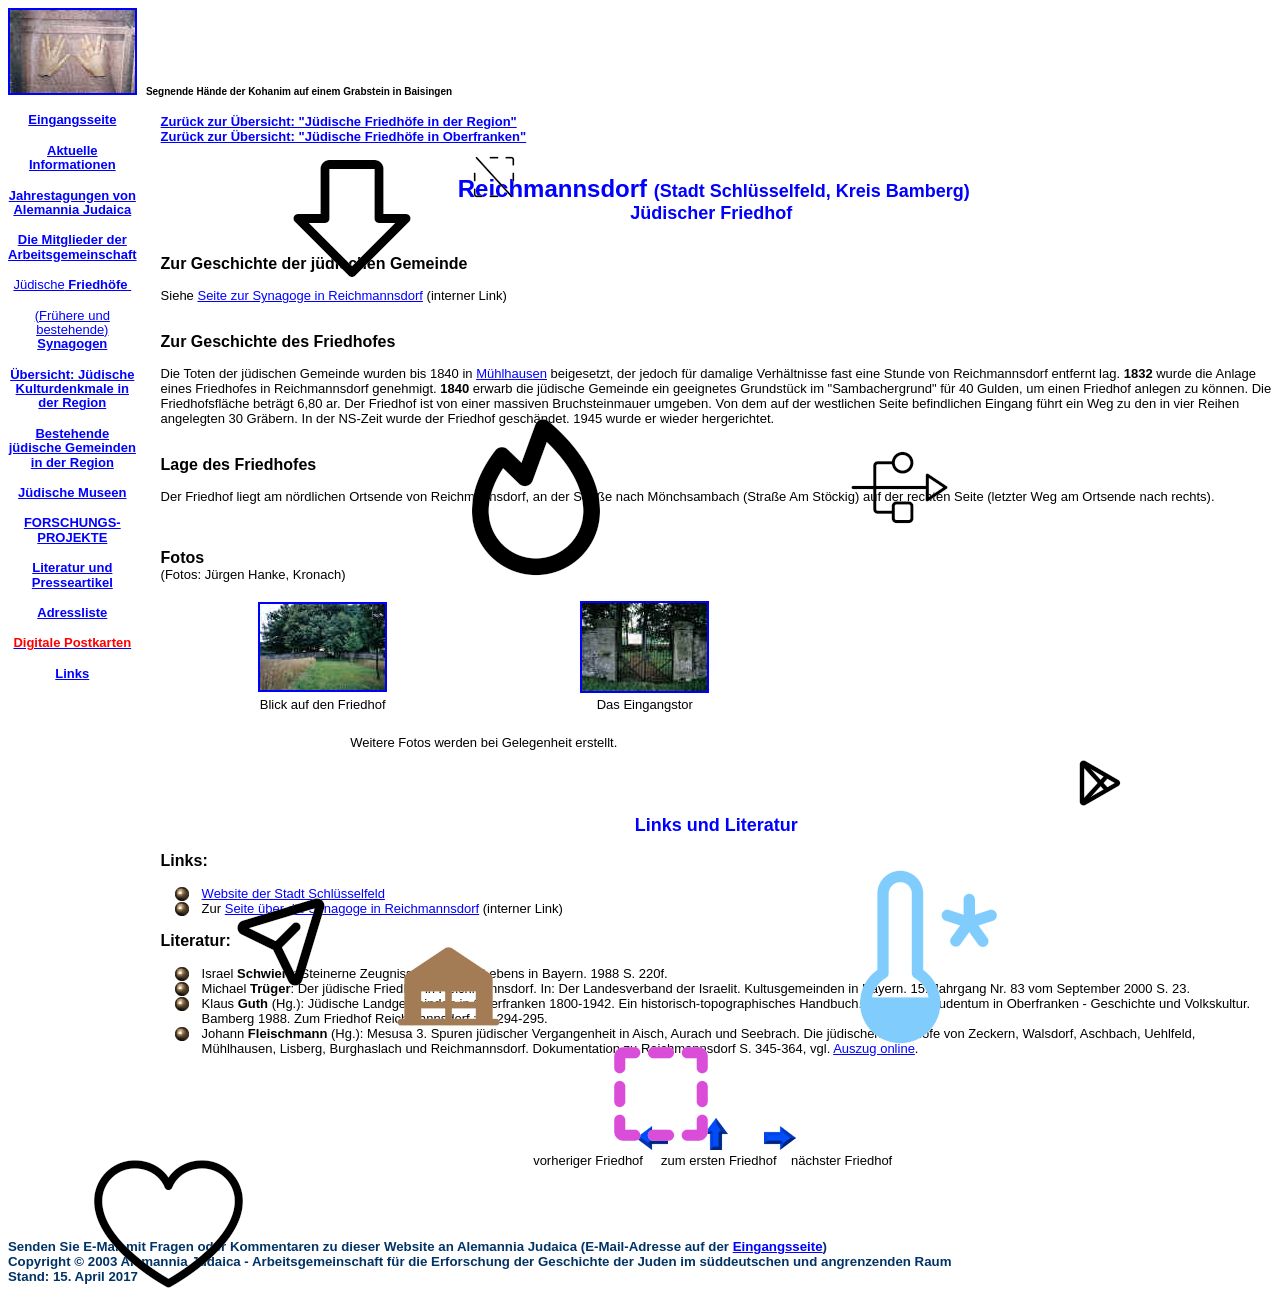 The width and height of the screenshot is (1280, 1314). What do you see at coordinates (1100, 783) in the screenshot?
I see `open google play store` at bounding box center [1100, 783].